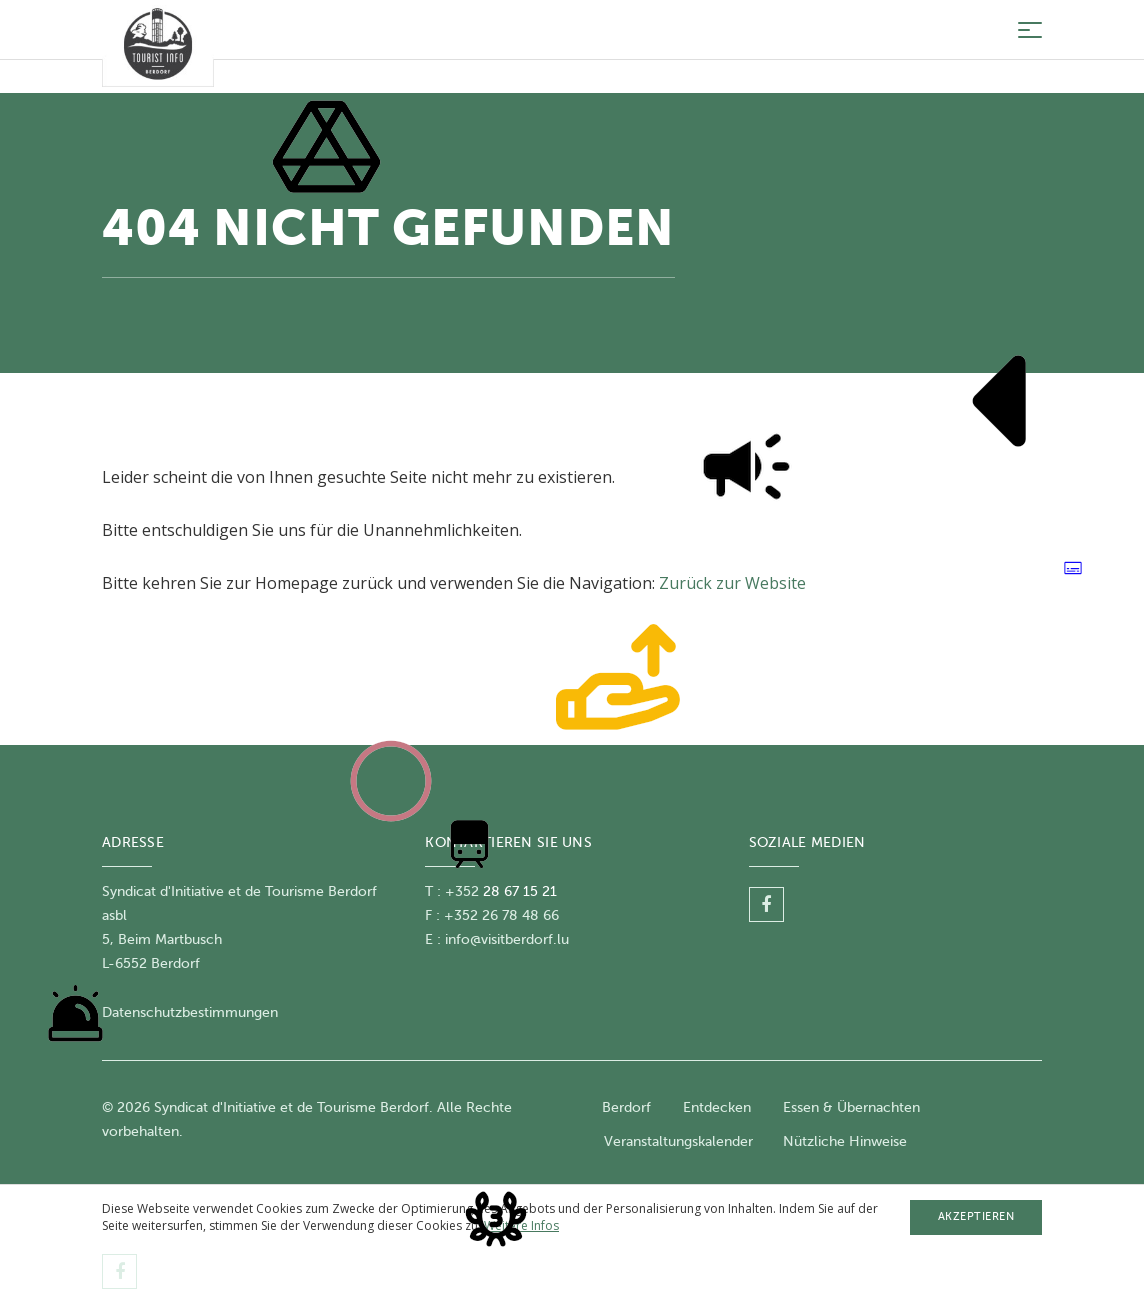 This screenshot has height=1304, width=1144. I want to click on unselected radio button or checkbox option, so click(391, 781).